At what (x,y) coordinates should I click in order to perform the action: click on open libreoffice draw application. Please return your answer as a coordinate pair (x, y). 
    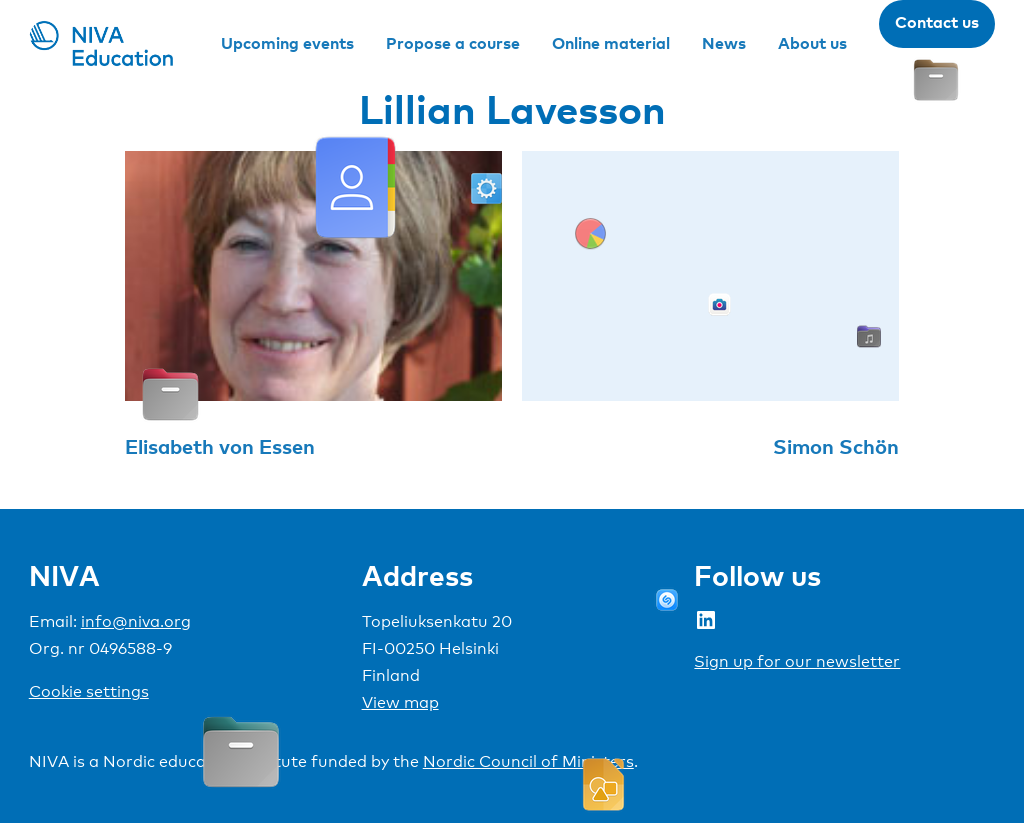
    Looking at the image, I should click on (603, 784).